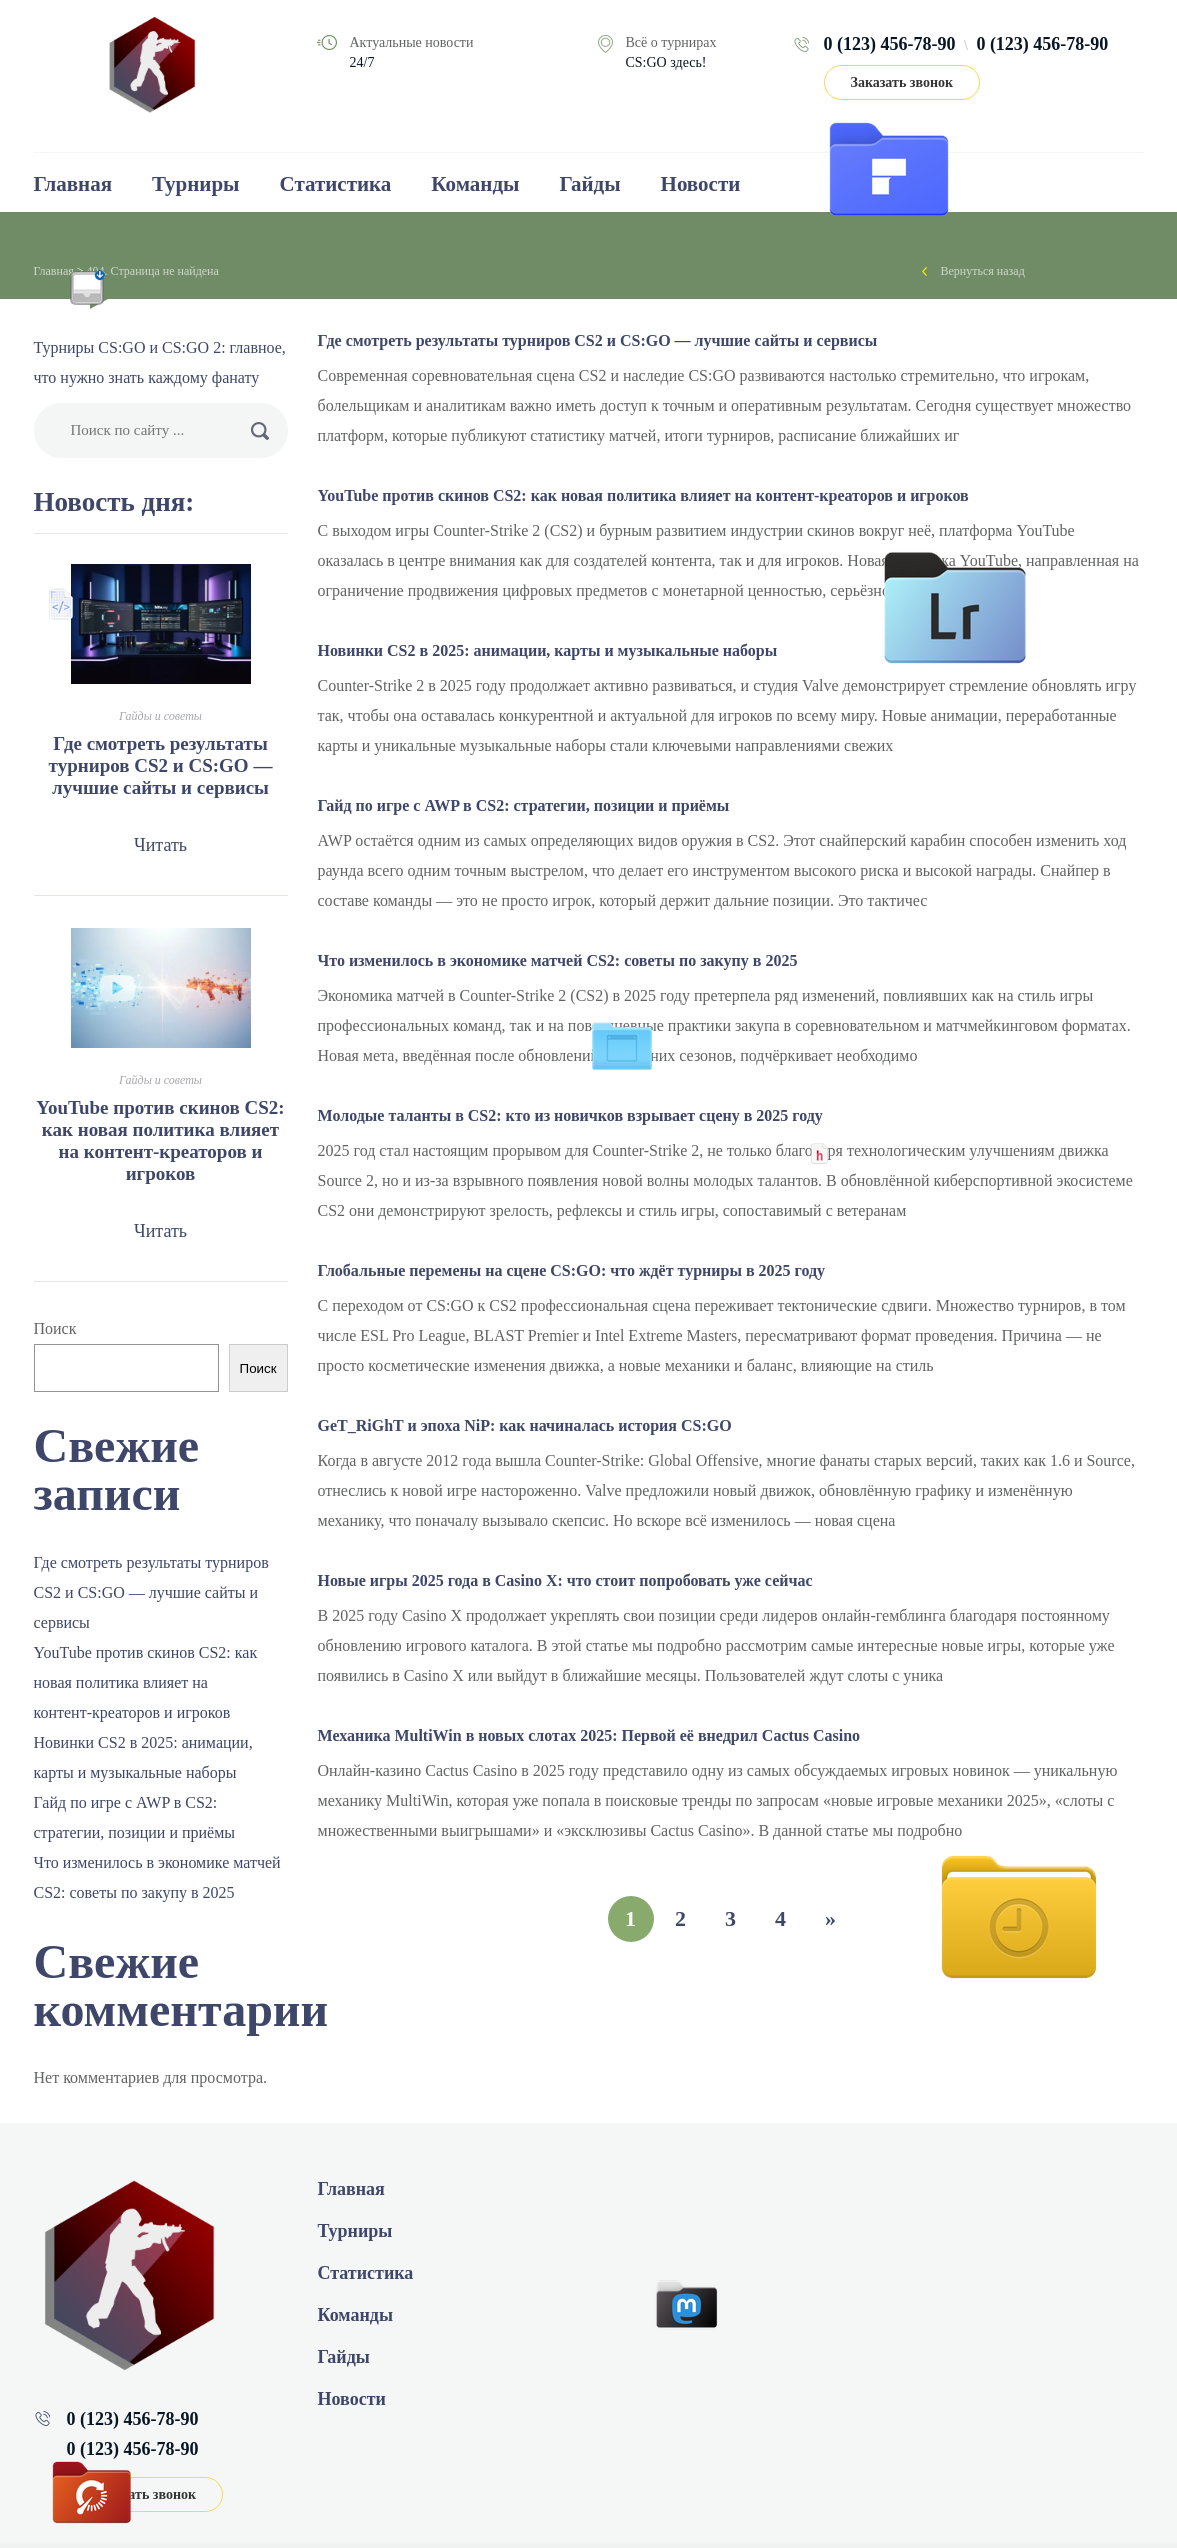 Image resolution: width=1177 pixels, height=2548 pixels. Describe the element at coordinates (686, 2305) in the screenshot. I see `folder containing mastodon-related files` at that location.